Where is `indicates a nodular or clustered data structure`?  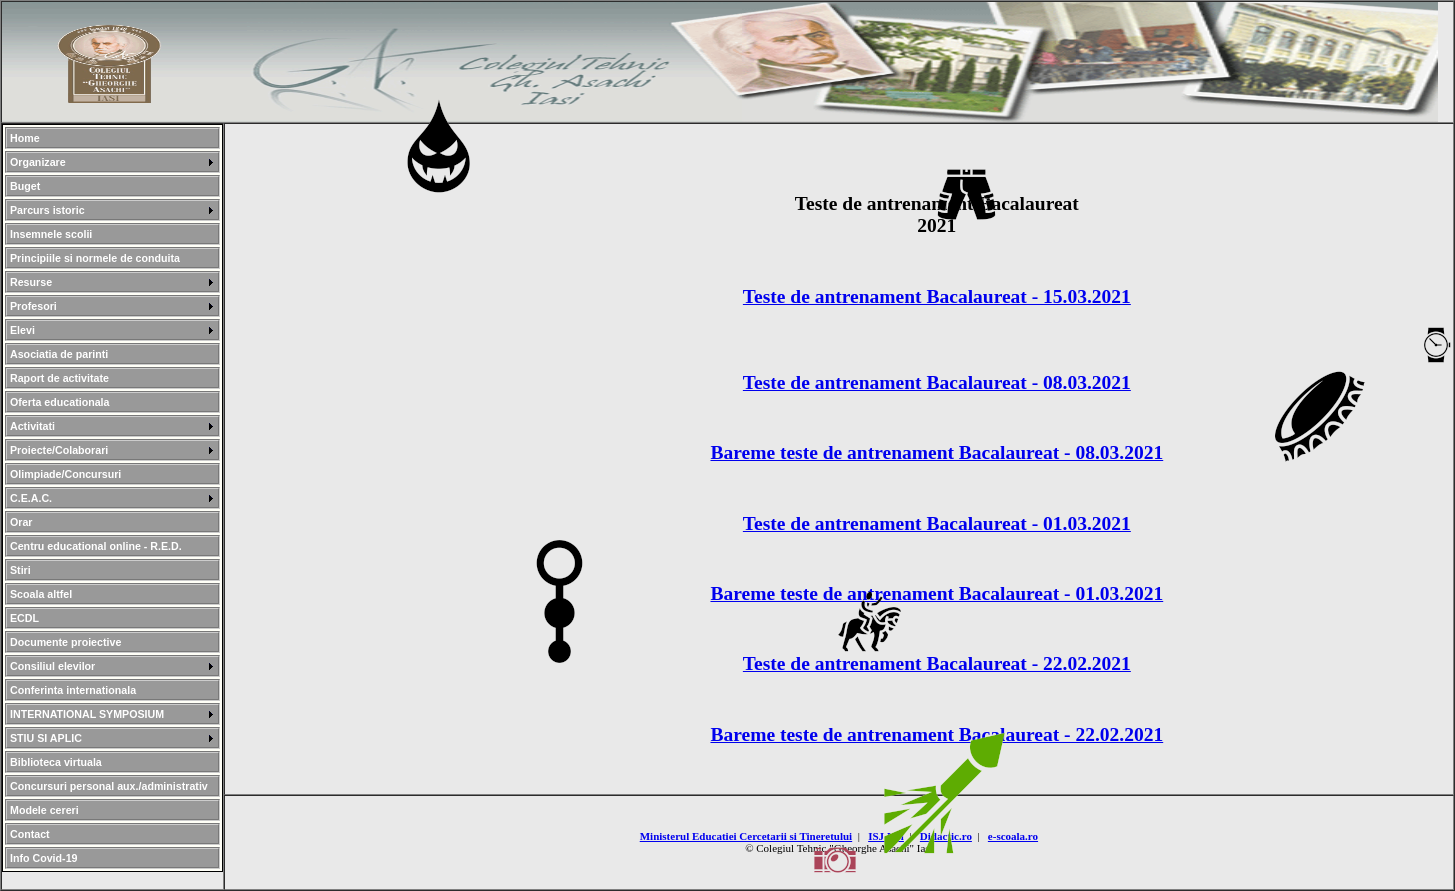 indicates a nodular or clustered data structure is located at coordinates (559, 601).